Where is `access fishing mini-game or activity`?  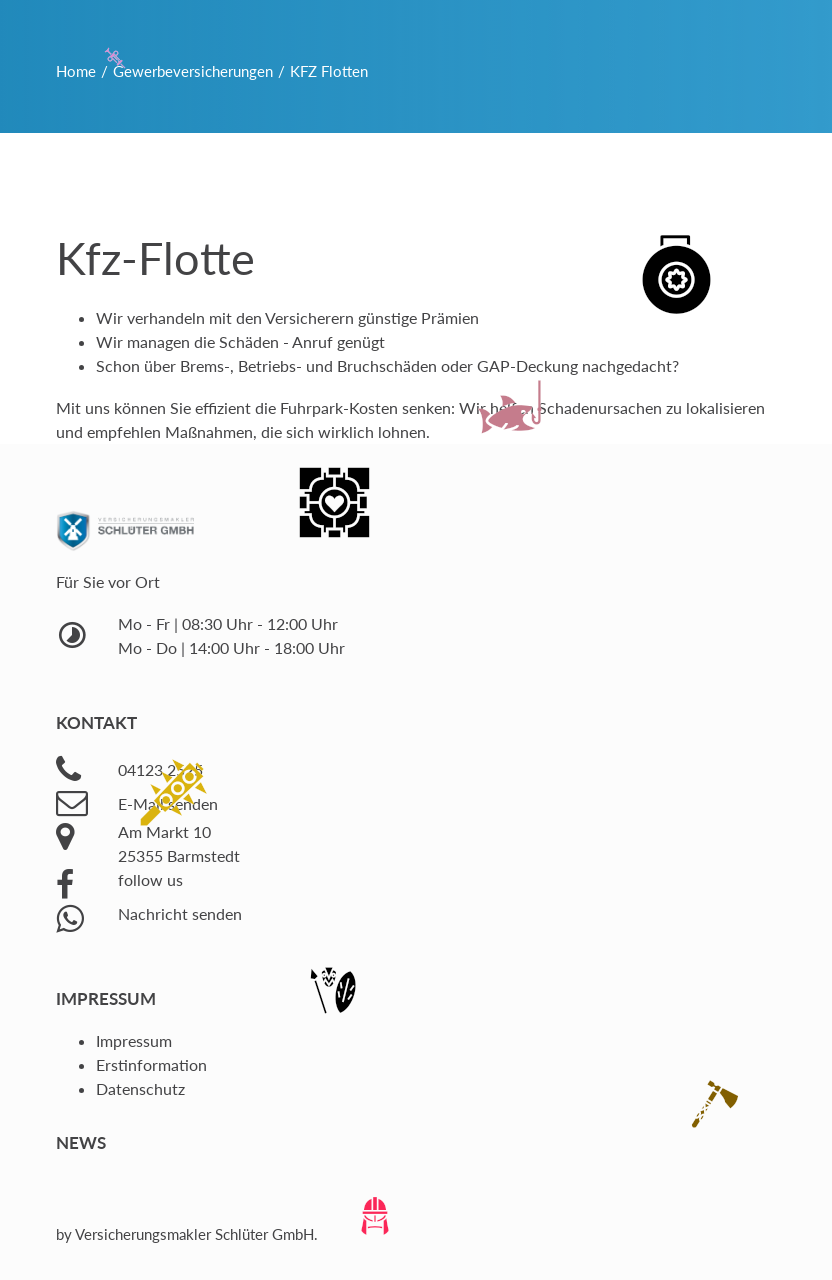 access fishing mini-game or activity is located at coordinates (511, 411).